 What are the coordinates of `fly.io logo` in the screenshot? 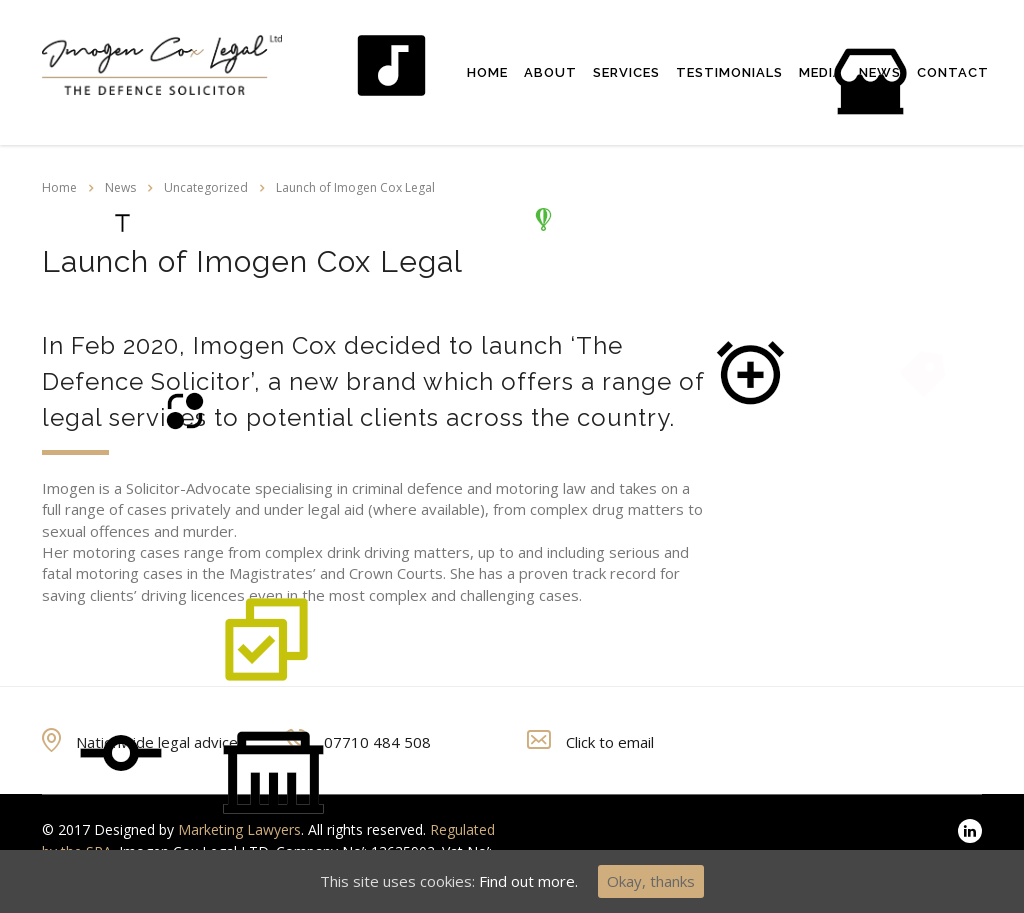 It's located at (543, 219).